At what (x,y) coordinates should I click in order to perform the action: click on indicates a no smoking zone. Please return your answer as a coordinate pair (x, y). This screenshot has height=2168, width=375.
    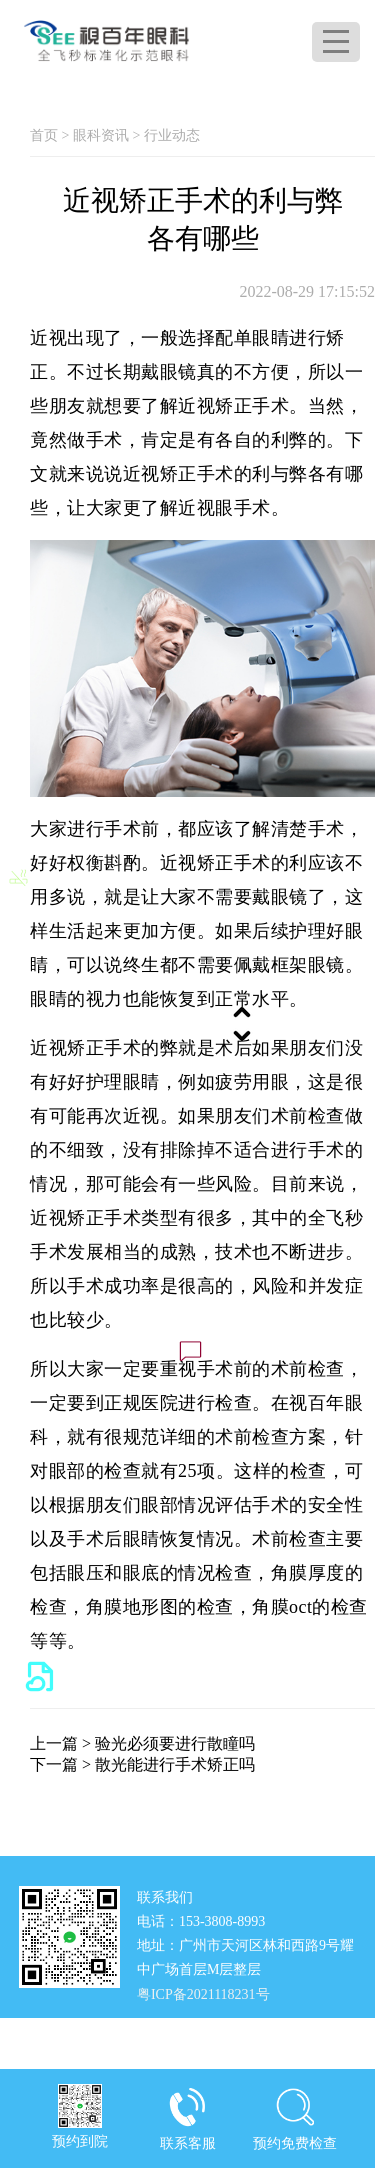
    Looking at the image, I should click on (18, 878).